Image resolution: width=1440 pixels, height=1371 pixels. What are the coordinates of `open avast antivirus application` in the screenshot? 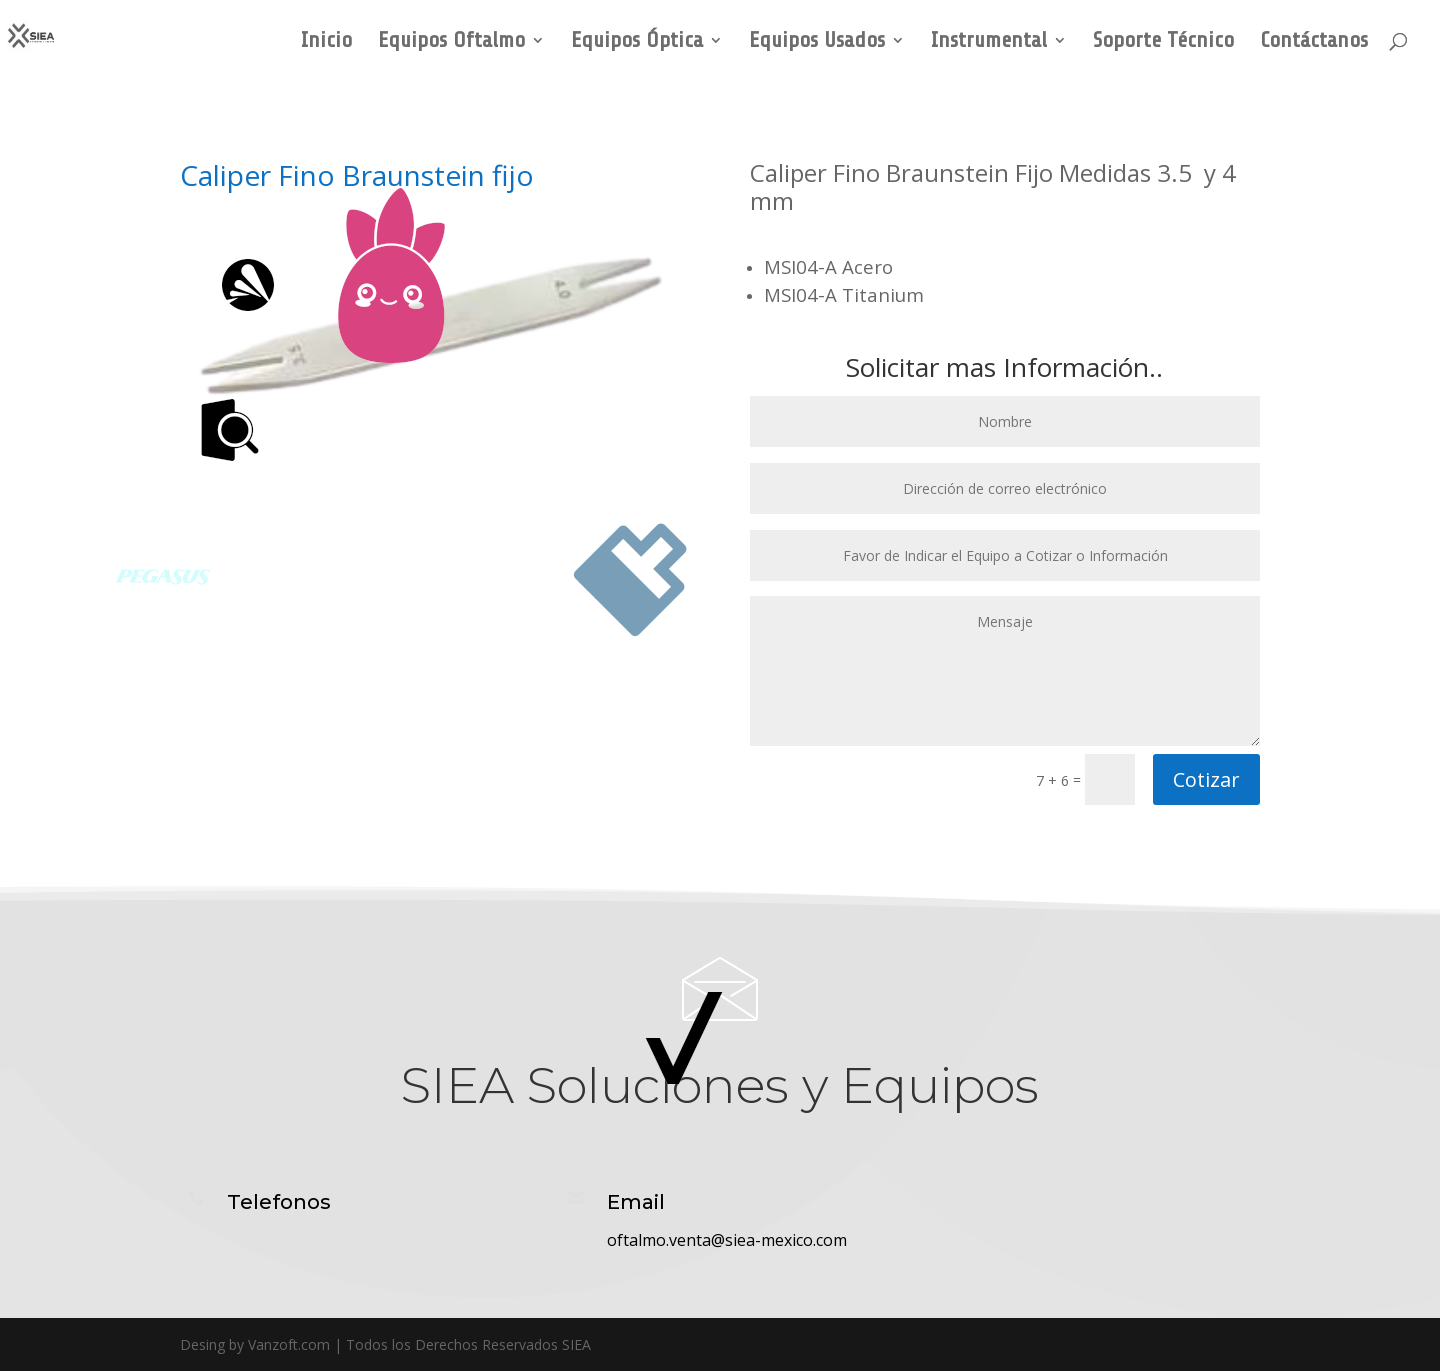 It's located at (248, 285).